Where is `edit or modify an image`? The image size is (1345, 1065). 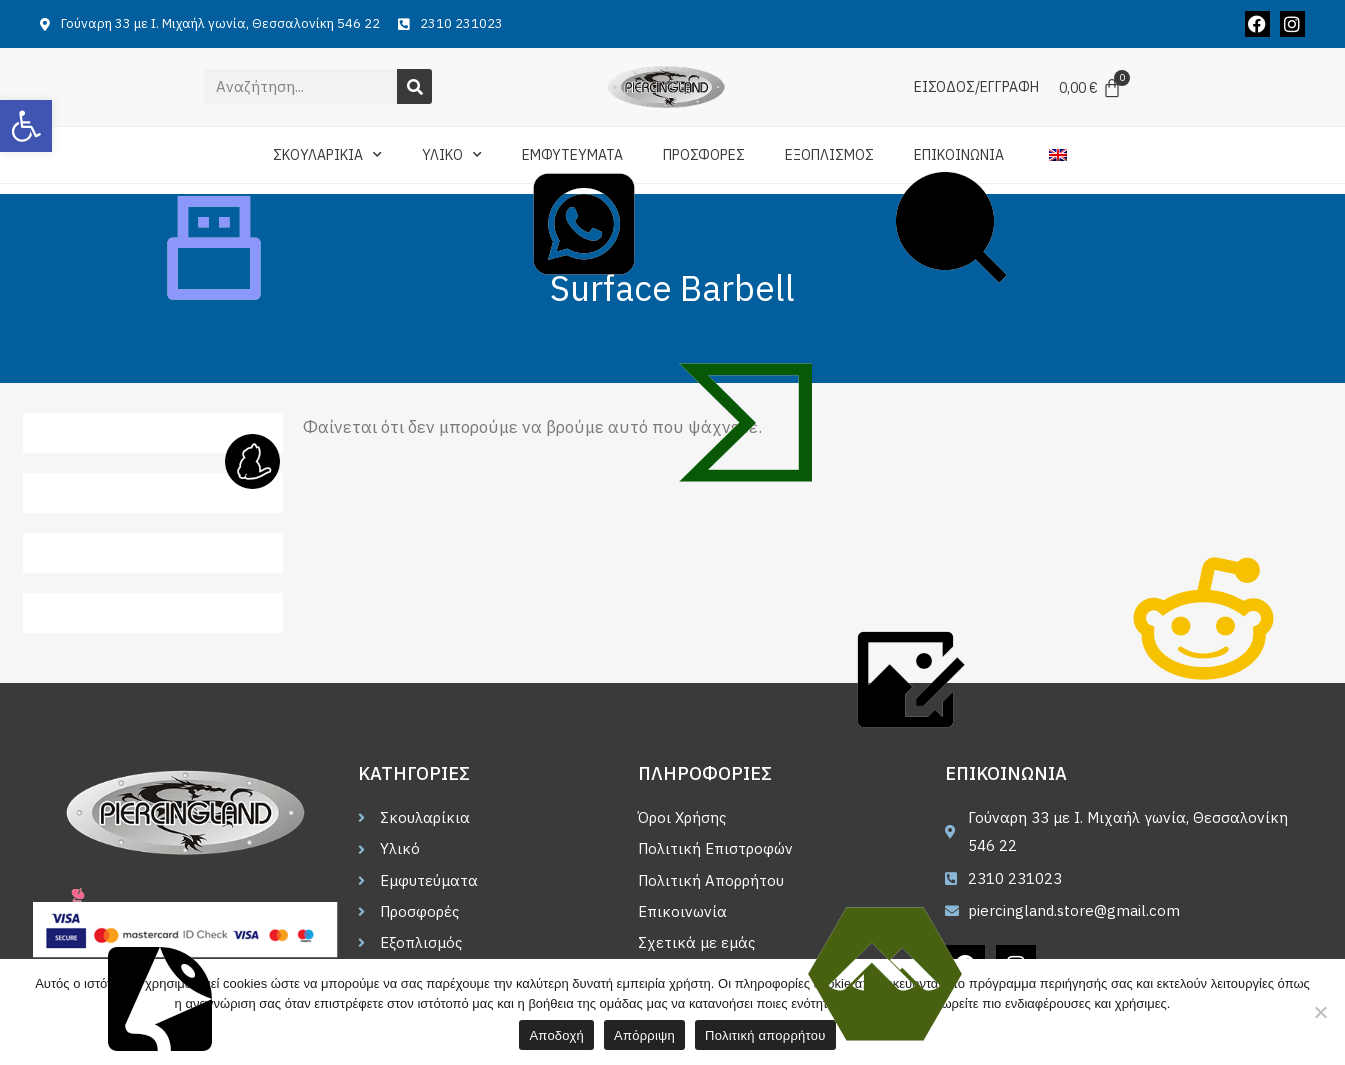 edit or modify an image is located at coordinates (905, 679).